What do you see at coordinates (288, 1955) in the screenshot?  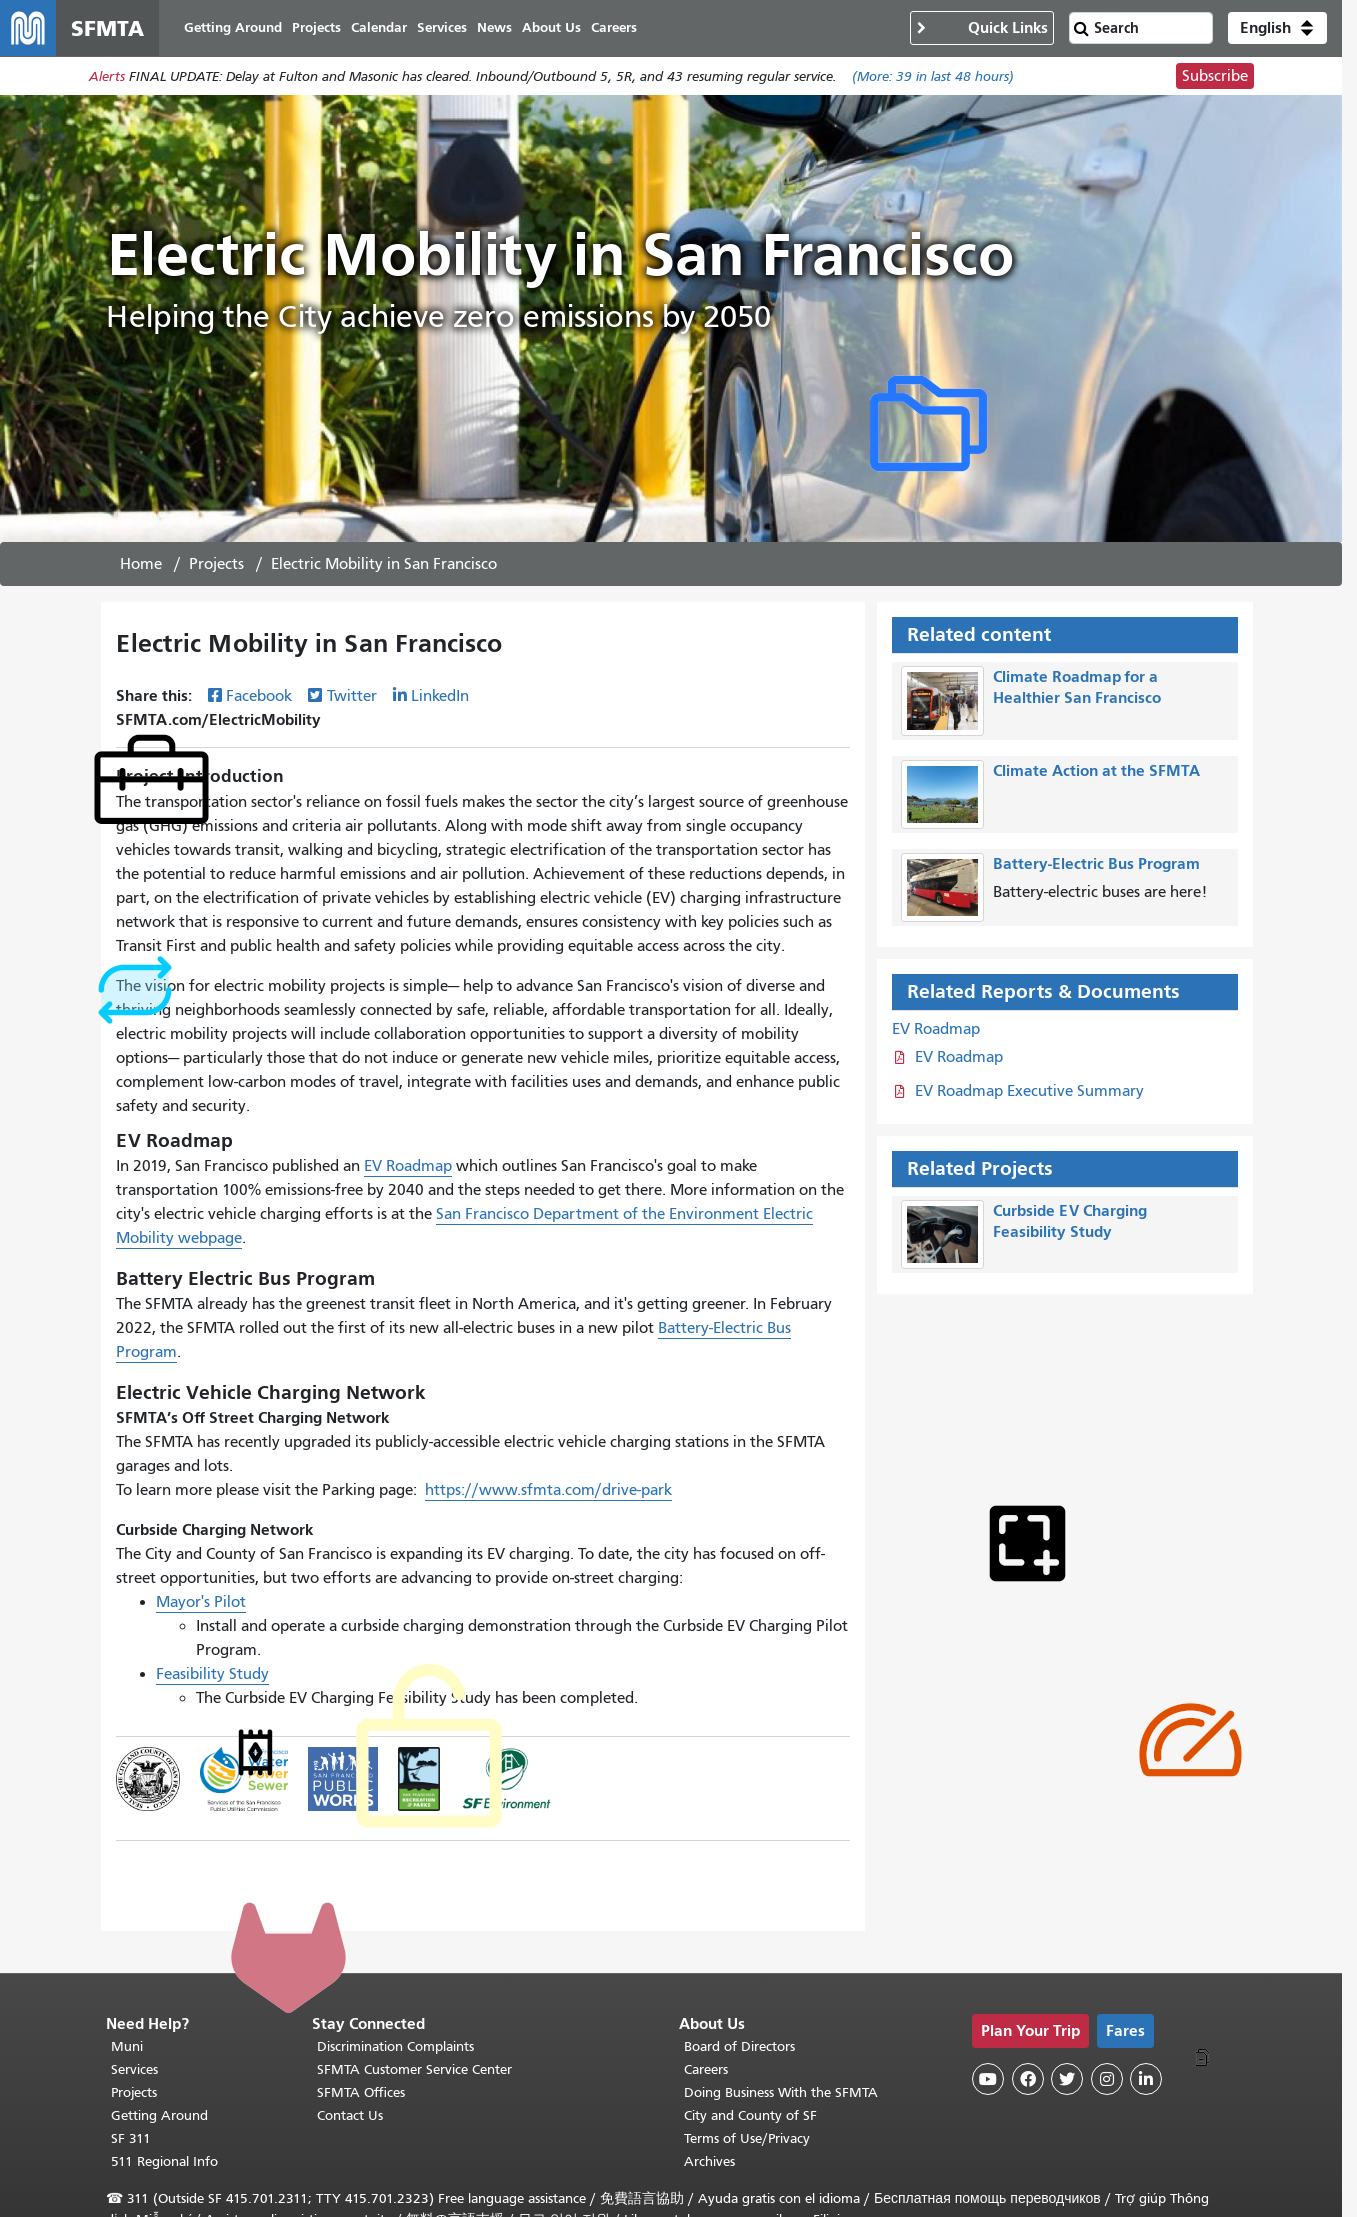 I see `open gitlab repository` at bounding box center [288, 1955].